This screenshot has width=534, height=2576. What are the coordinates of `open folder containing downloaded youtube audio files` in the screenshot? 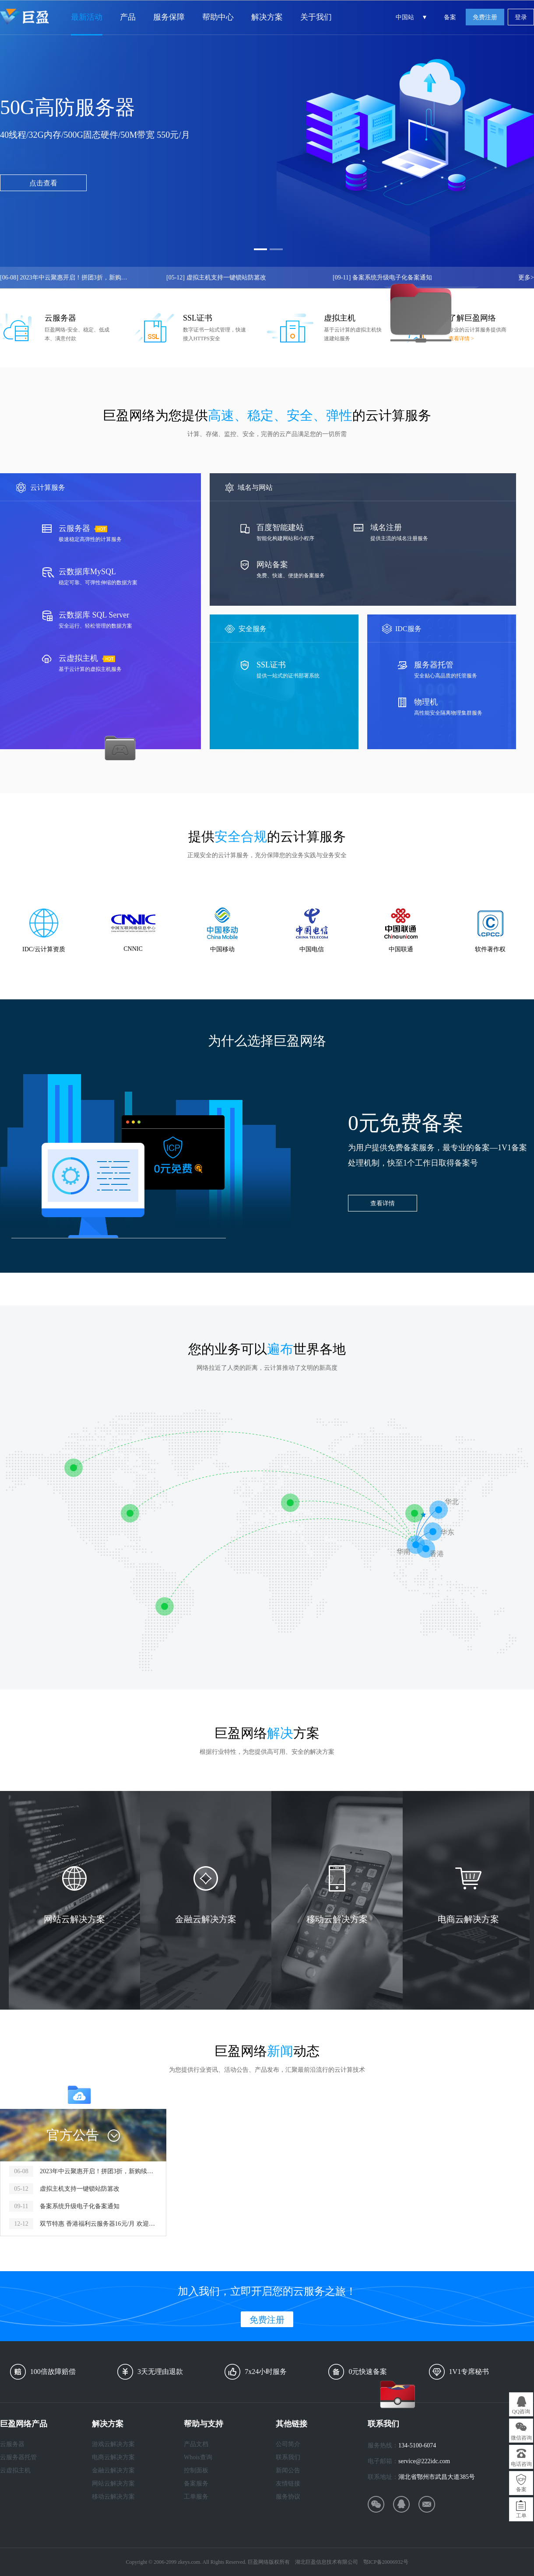 It's located at (79, 2095).